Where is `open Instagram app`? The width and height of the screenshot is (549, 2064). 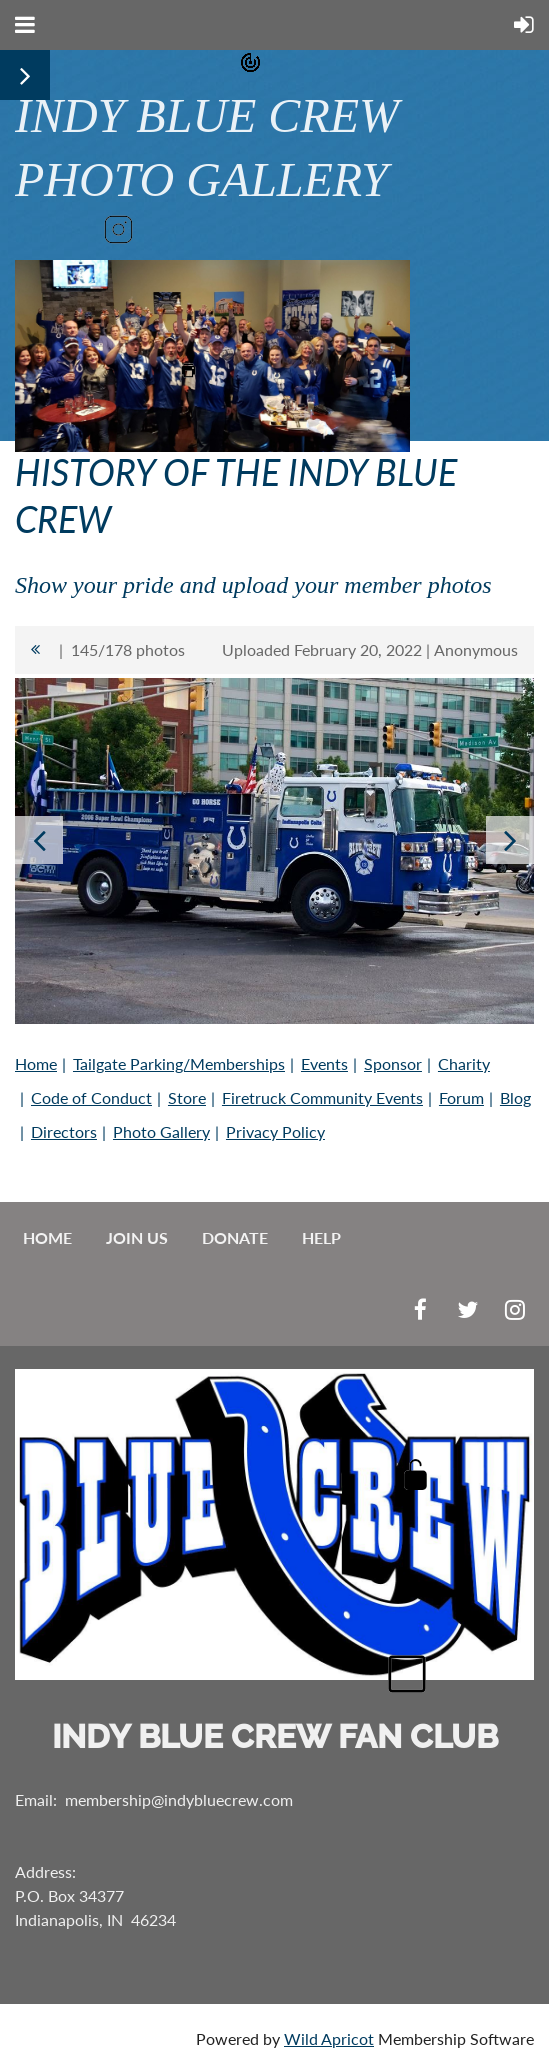 open Instagram app is located at coordinates (118, 229).